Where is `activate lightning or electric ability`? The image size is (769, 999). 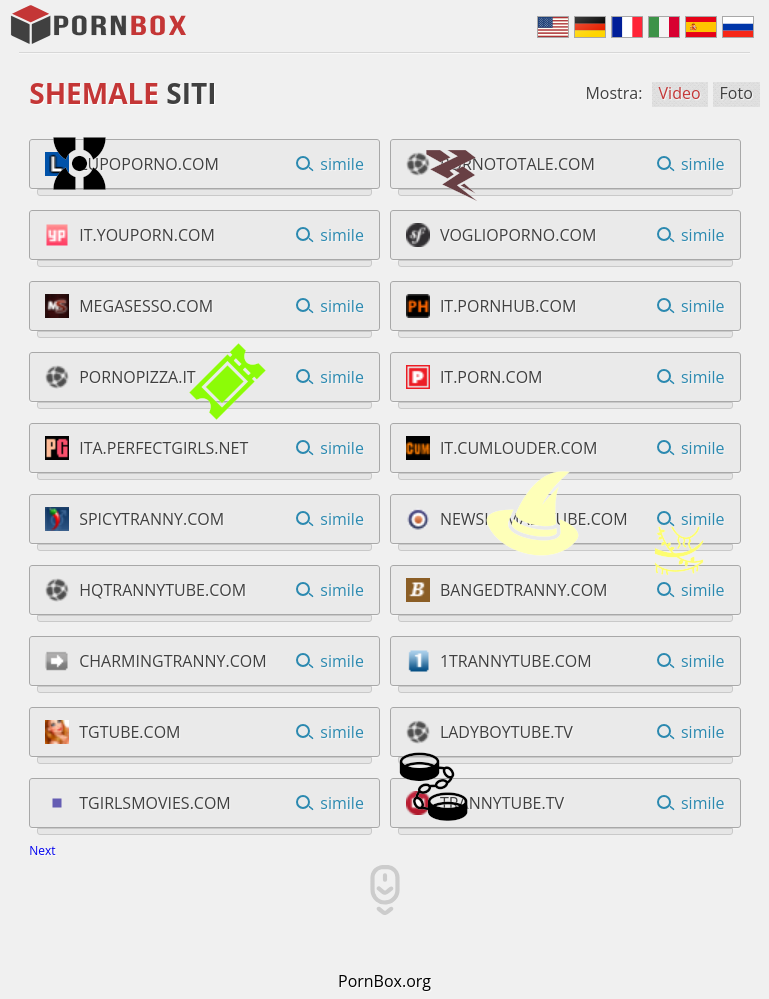 activate lightning or electric ability is located at coordinates (451, 175).